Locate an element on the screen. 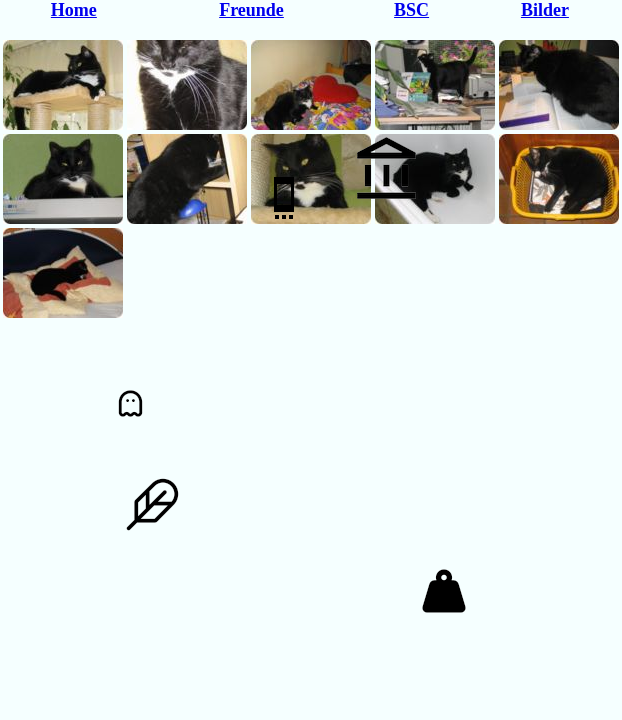  compose a new message or post is located at coordinates (151, 505).